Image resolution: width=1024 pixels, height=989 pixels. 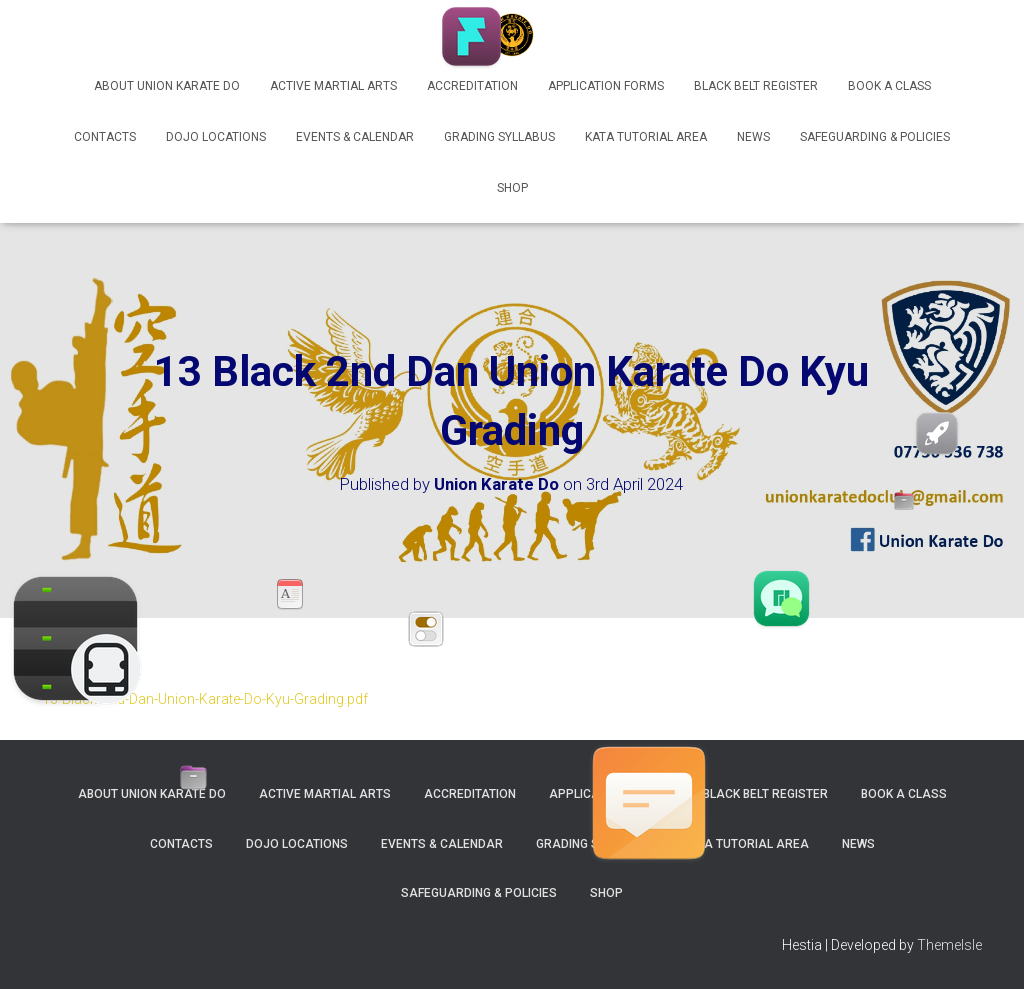 What do you see at coordinates (75, 638) in the screenshot?
I see `configure iscsi storage server settings` at bounding box center [75, 638].